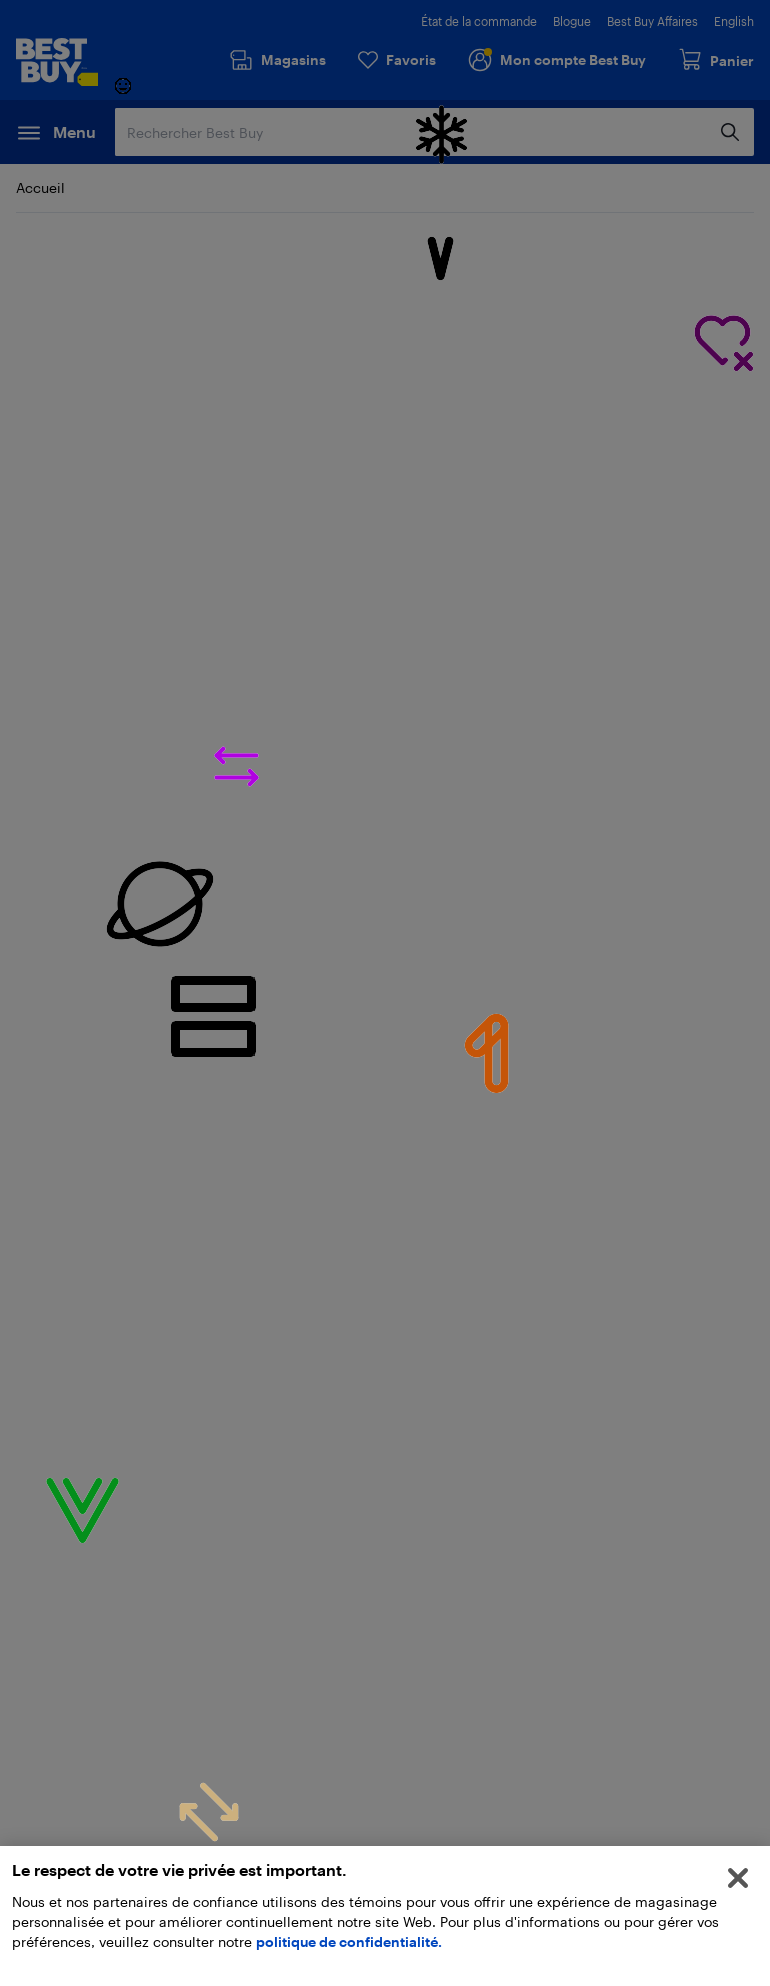 This screenshot has height=1986, width=770. I want to click on indicates cold or freezing temperature setting, so click(441, 134).